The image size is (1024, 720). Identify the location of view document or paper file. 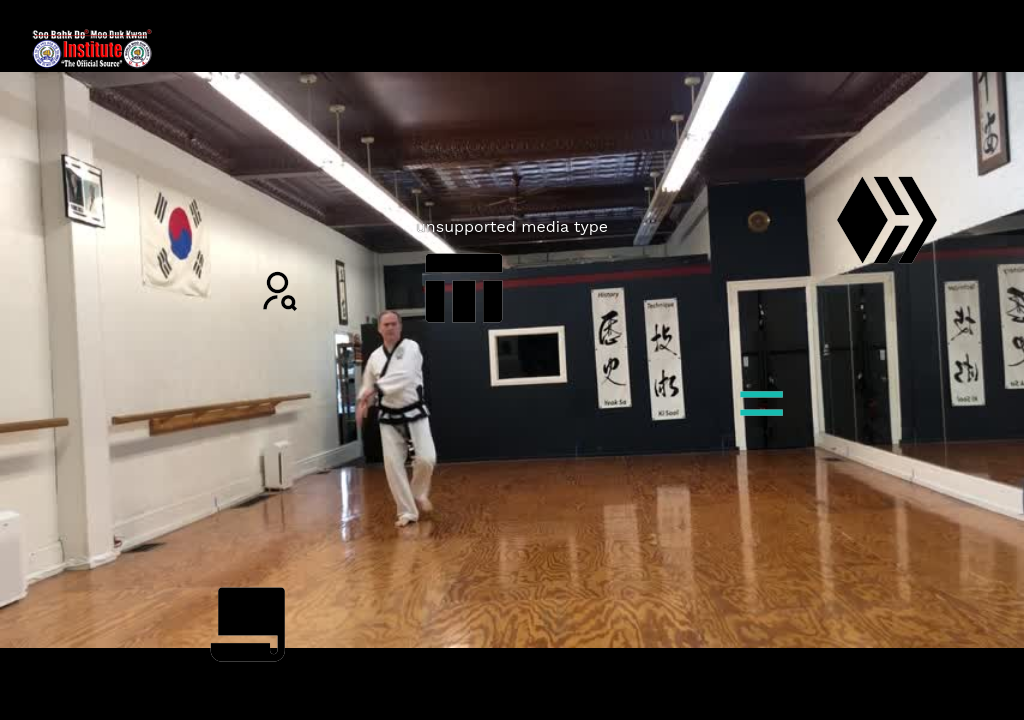
(251, 624).